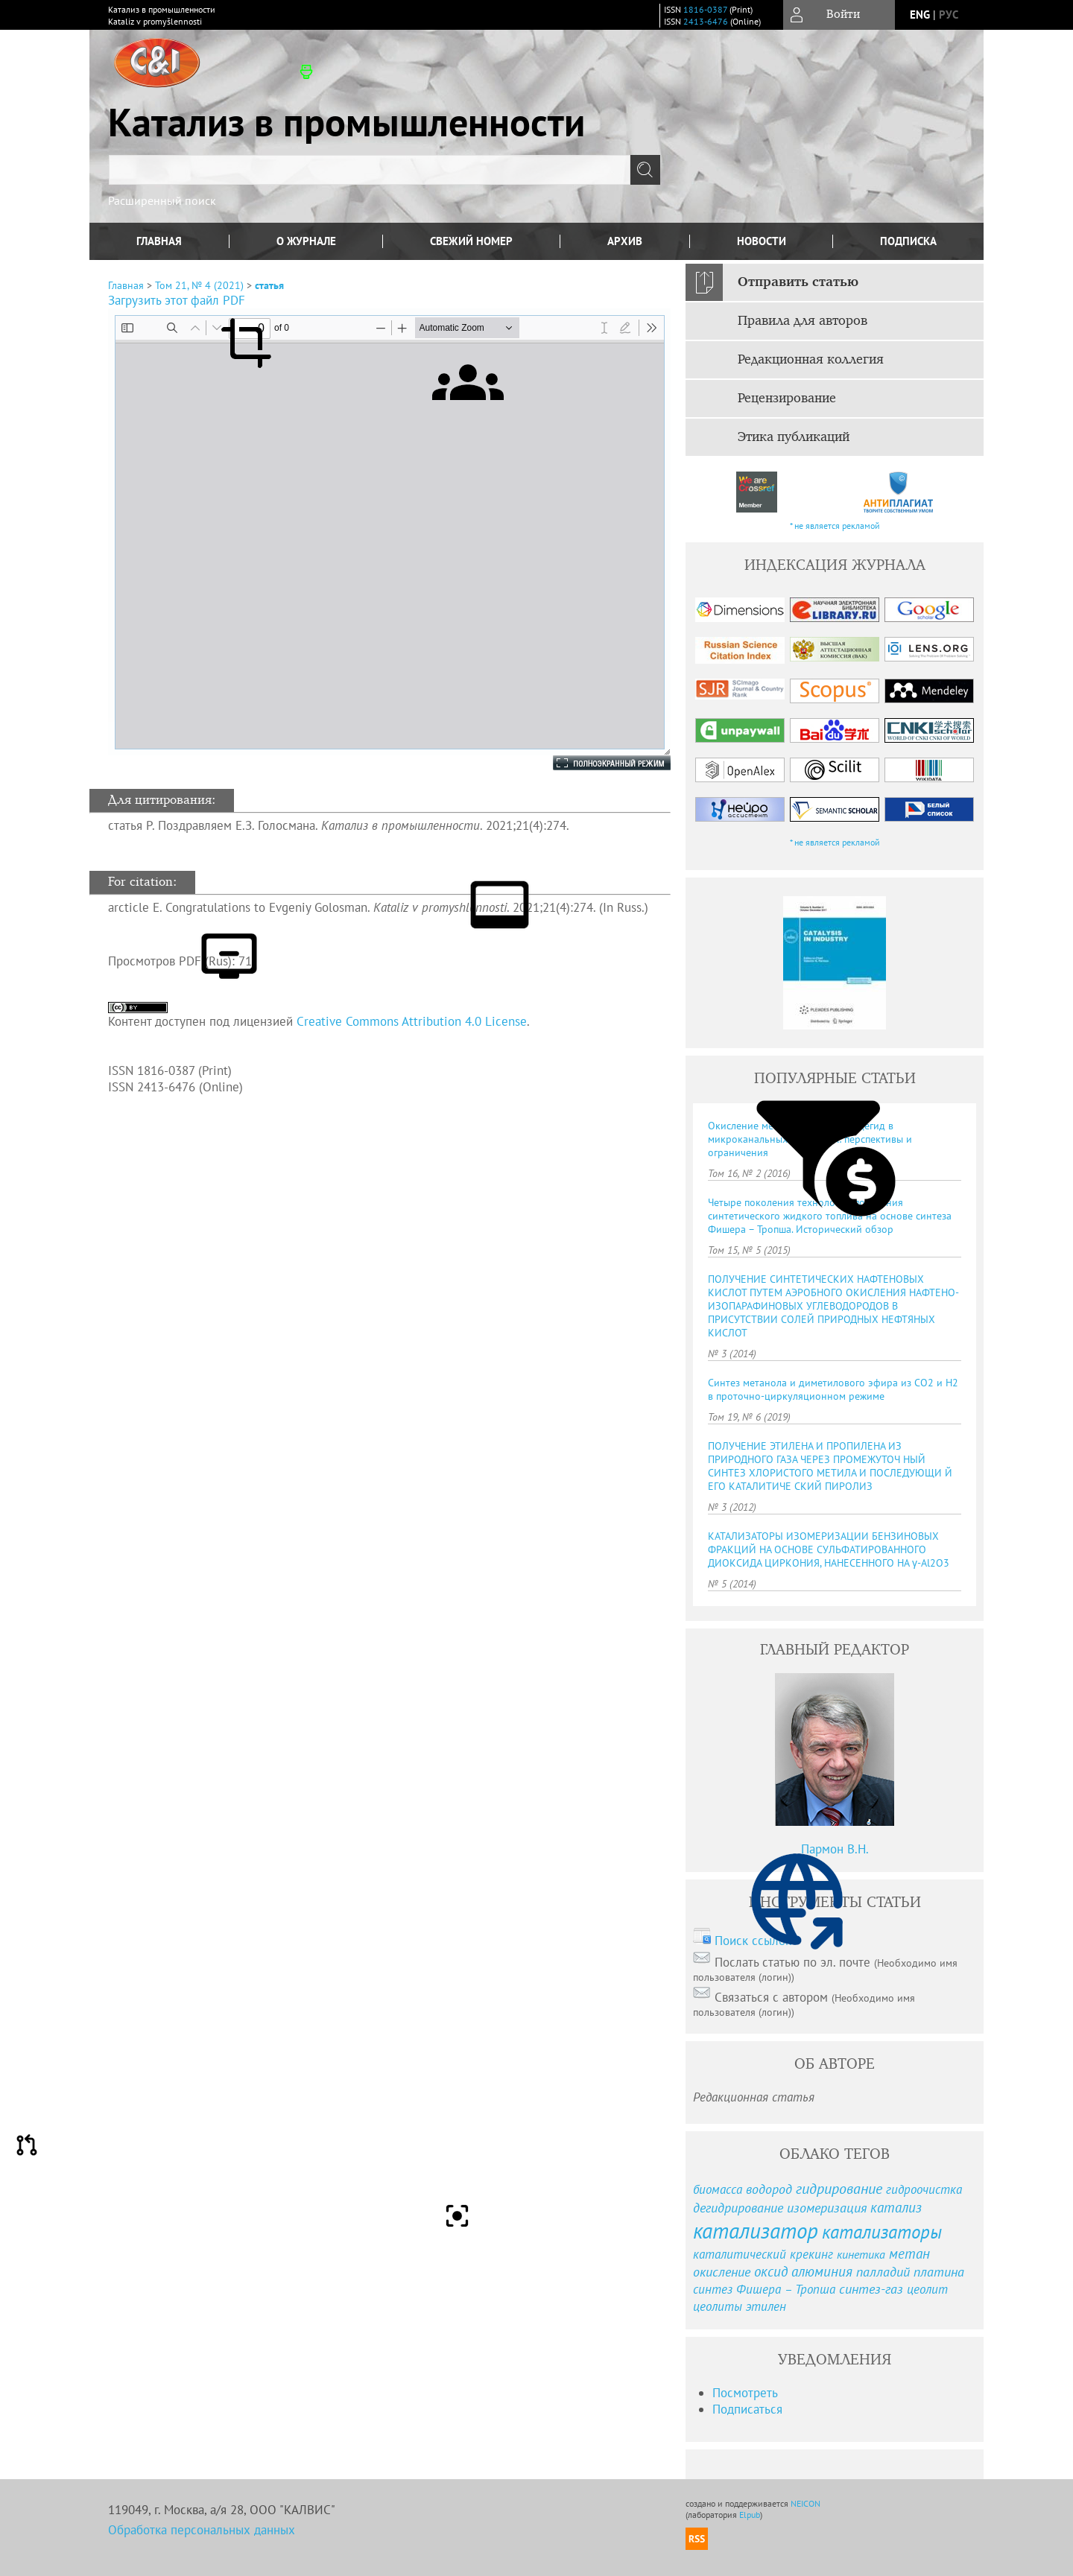 Image resolution: width=1073 pixels, height=2576 pixels. I want to click on remove video from watch queue, so click(229, 956).